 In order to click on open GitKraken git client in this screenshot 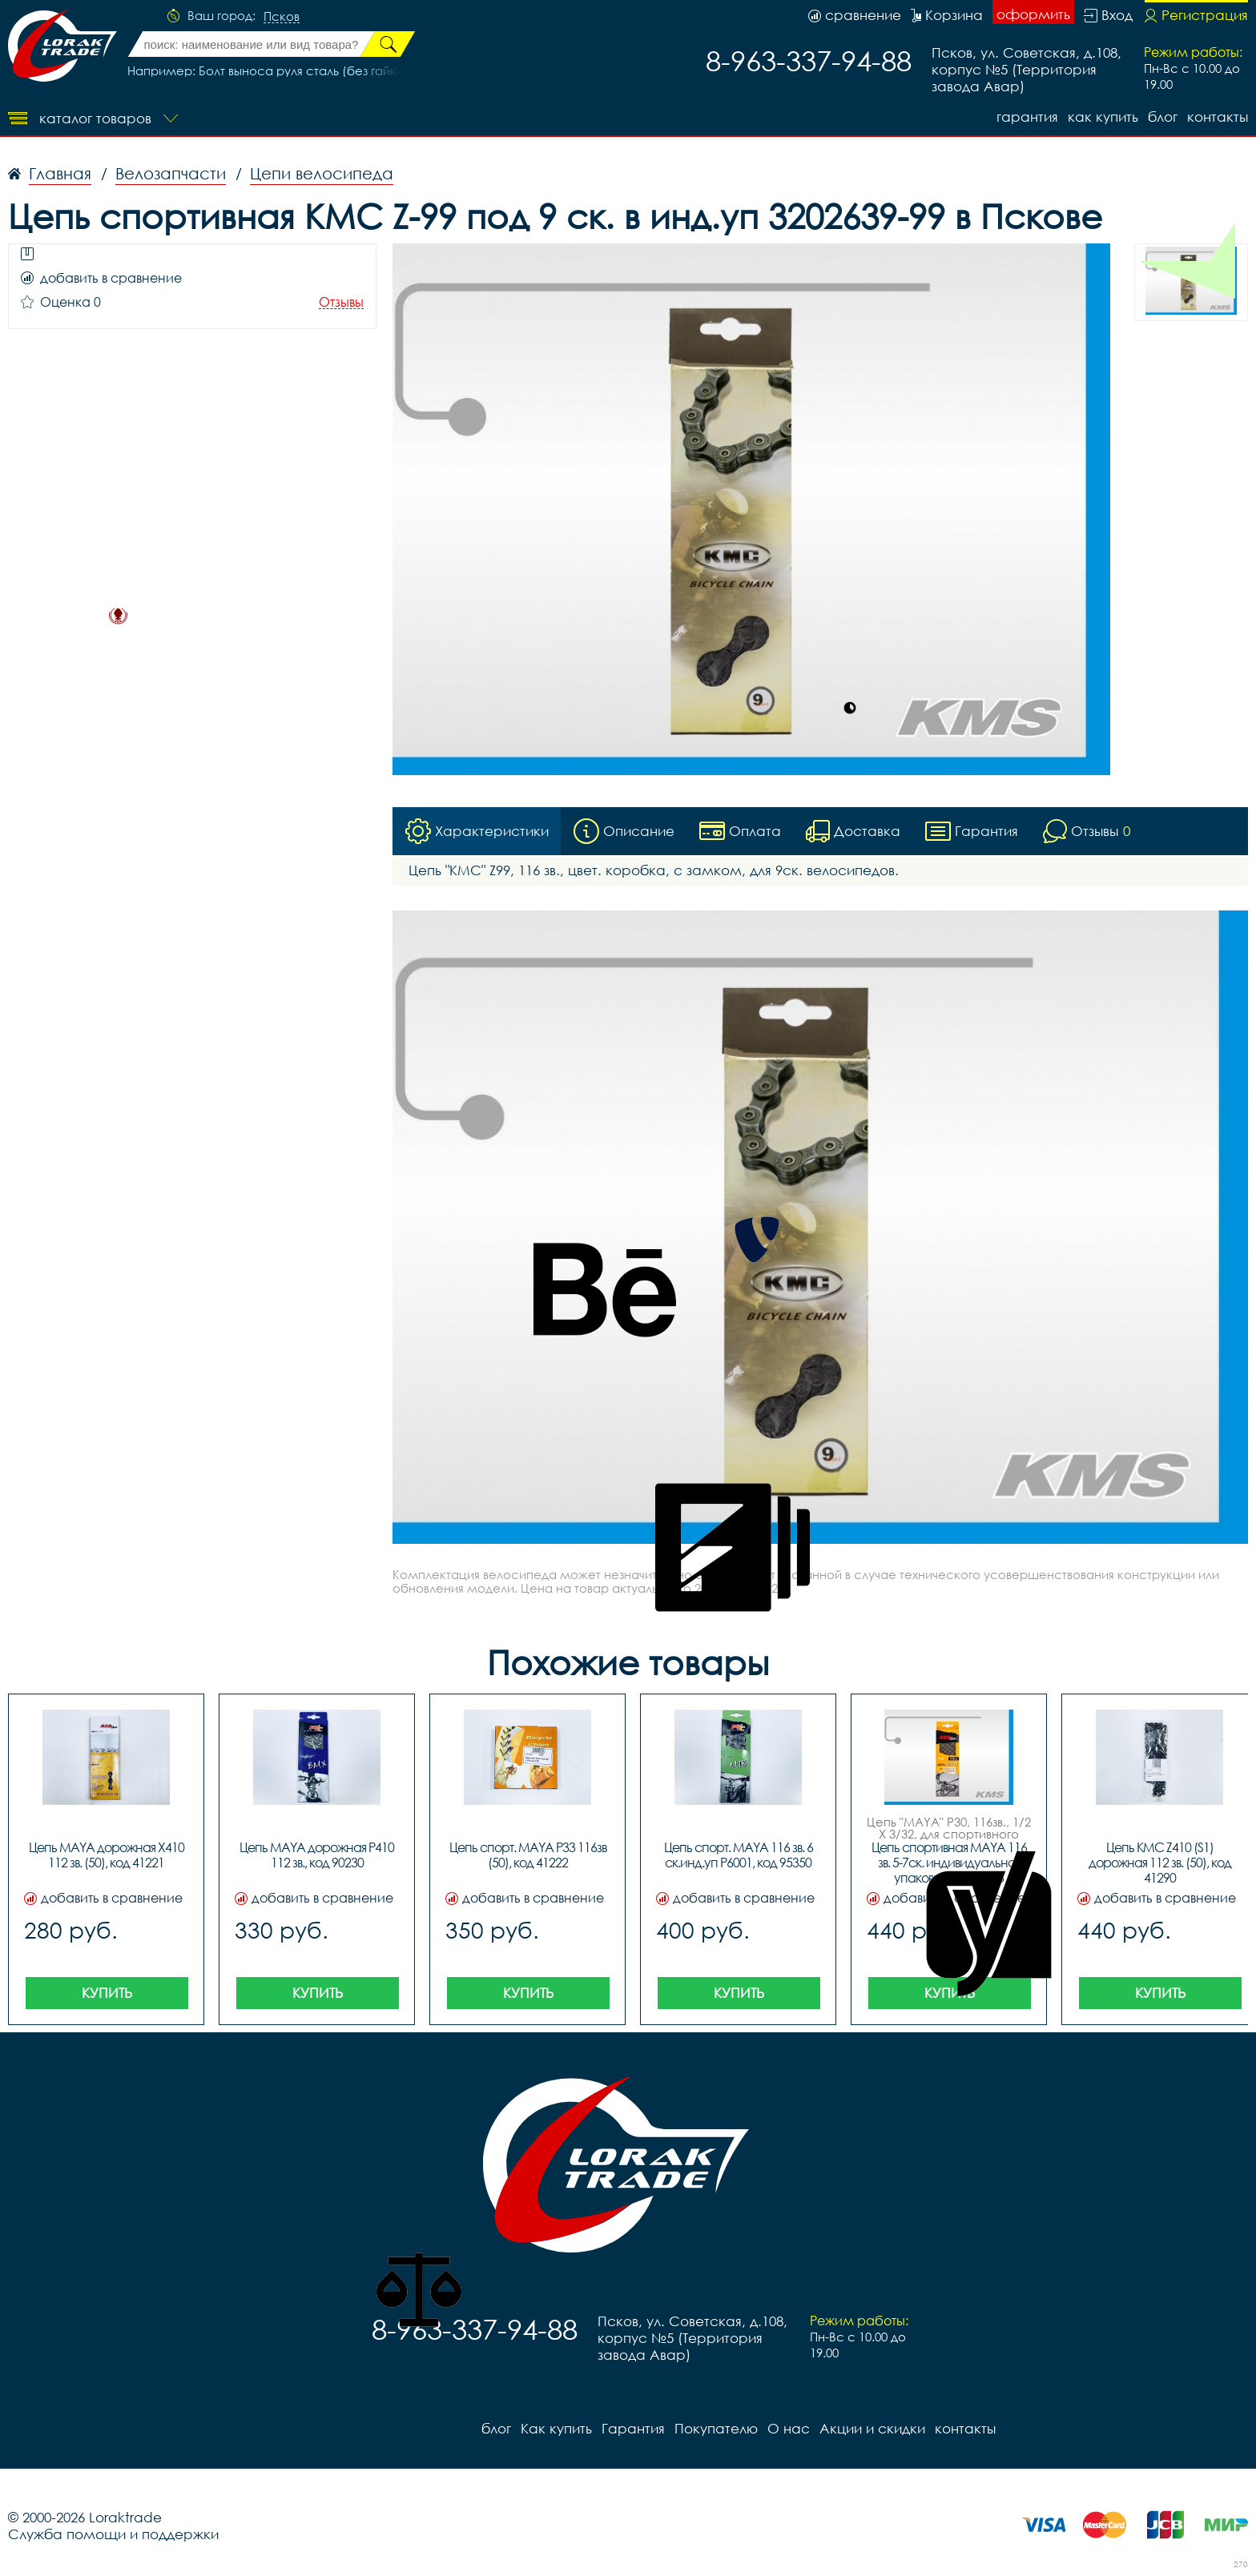, I will do `click(118, 616)`.